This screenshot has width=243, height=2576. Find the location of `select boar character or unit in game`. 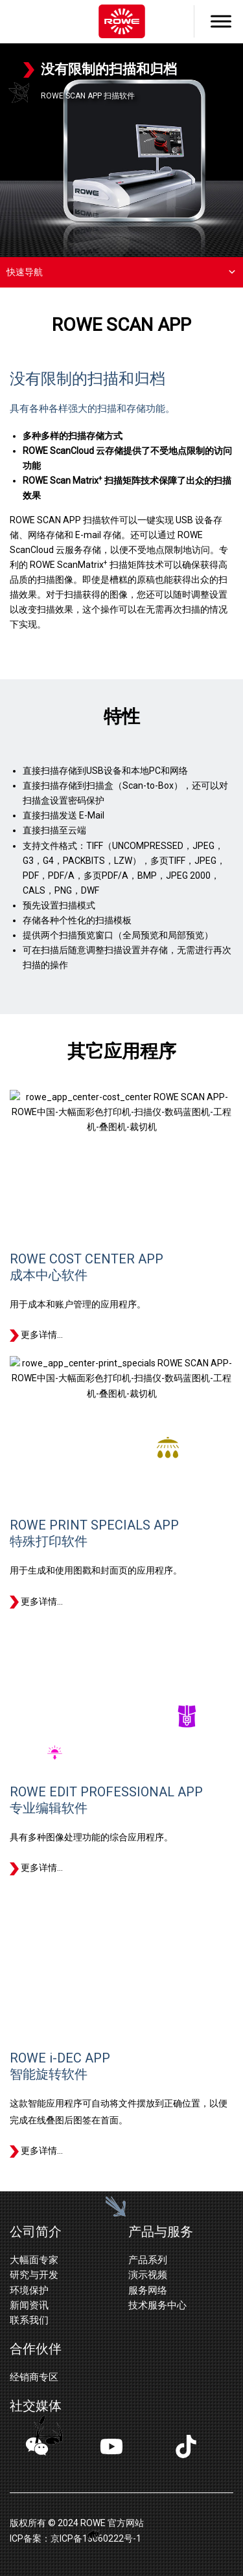

select boar character or unit in game is located at coordinates (93, 2535).